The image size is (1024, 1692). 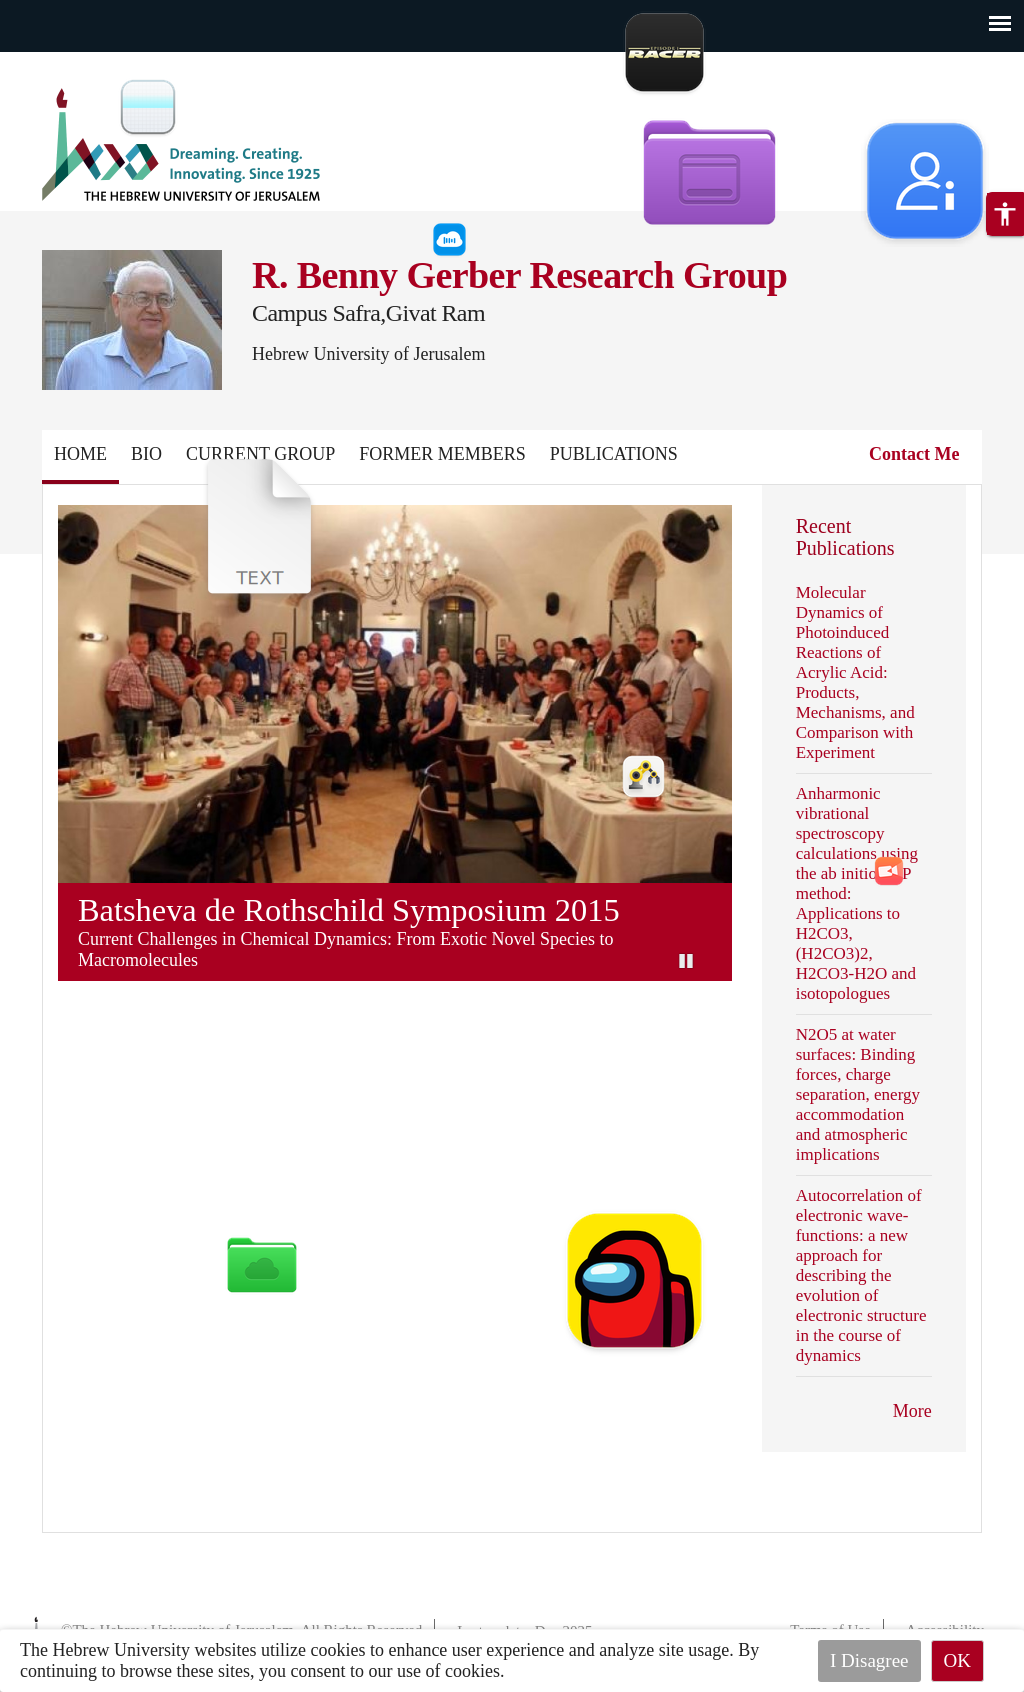 What do you see at coordinates (634, 1280) in the screenshot?
I see `launch Among Us game` at bounding box center [634, 1280].